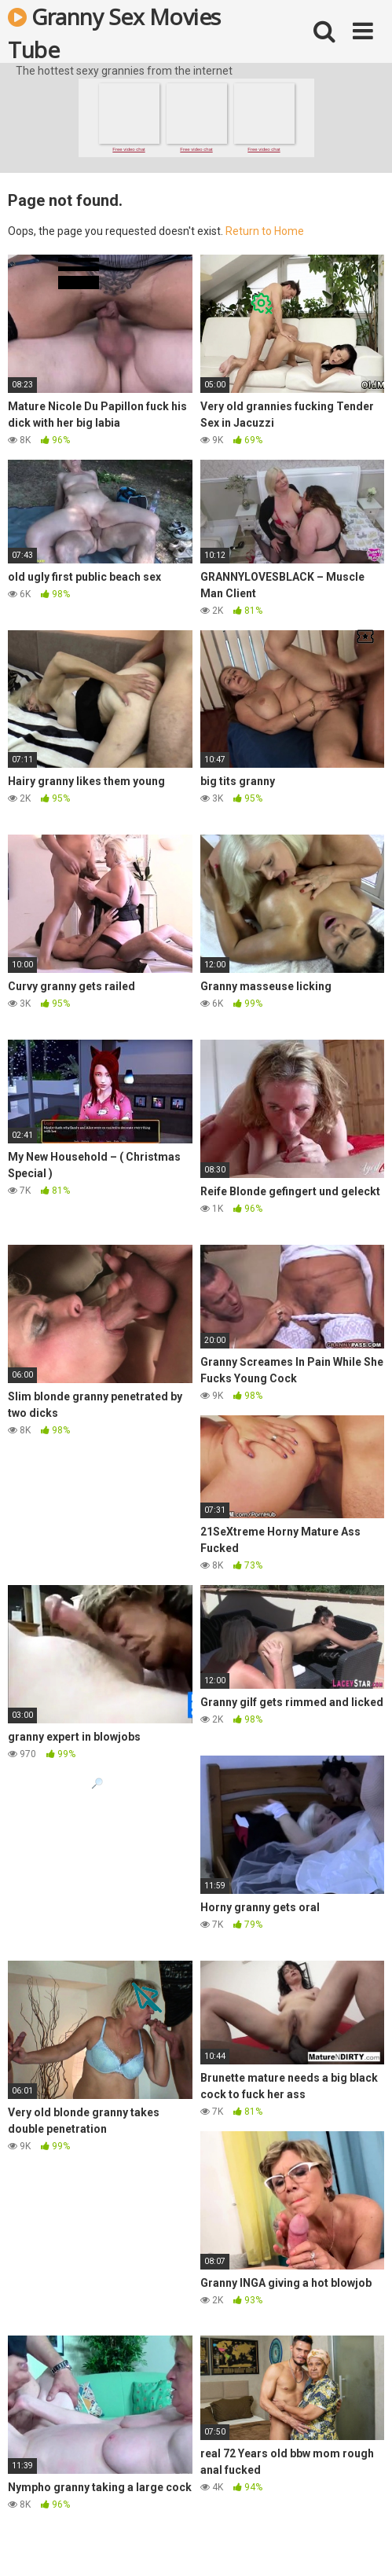 This screenshot has height=2576, width=392. Describe the element at coordinates (261, 303) in the screenshot. I see `remove or delete a settings configuration` at that location.